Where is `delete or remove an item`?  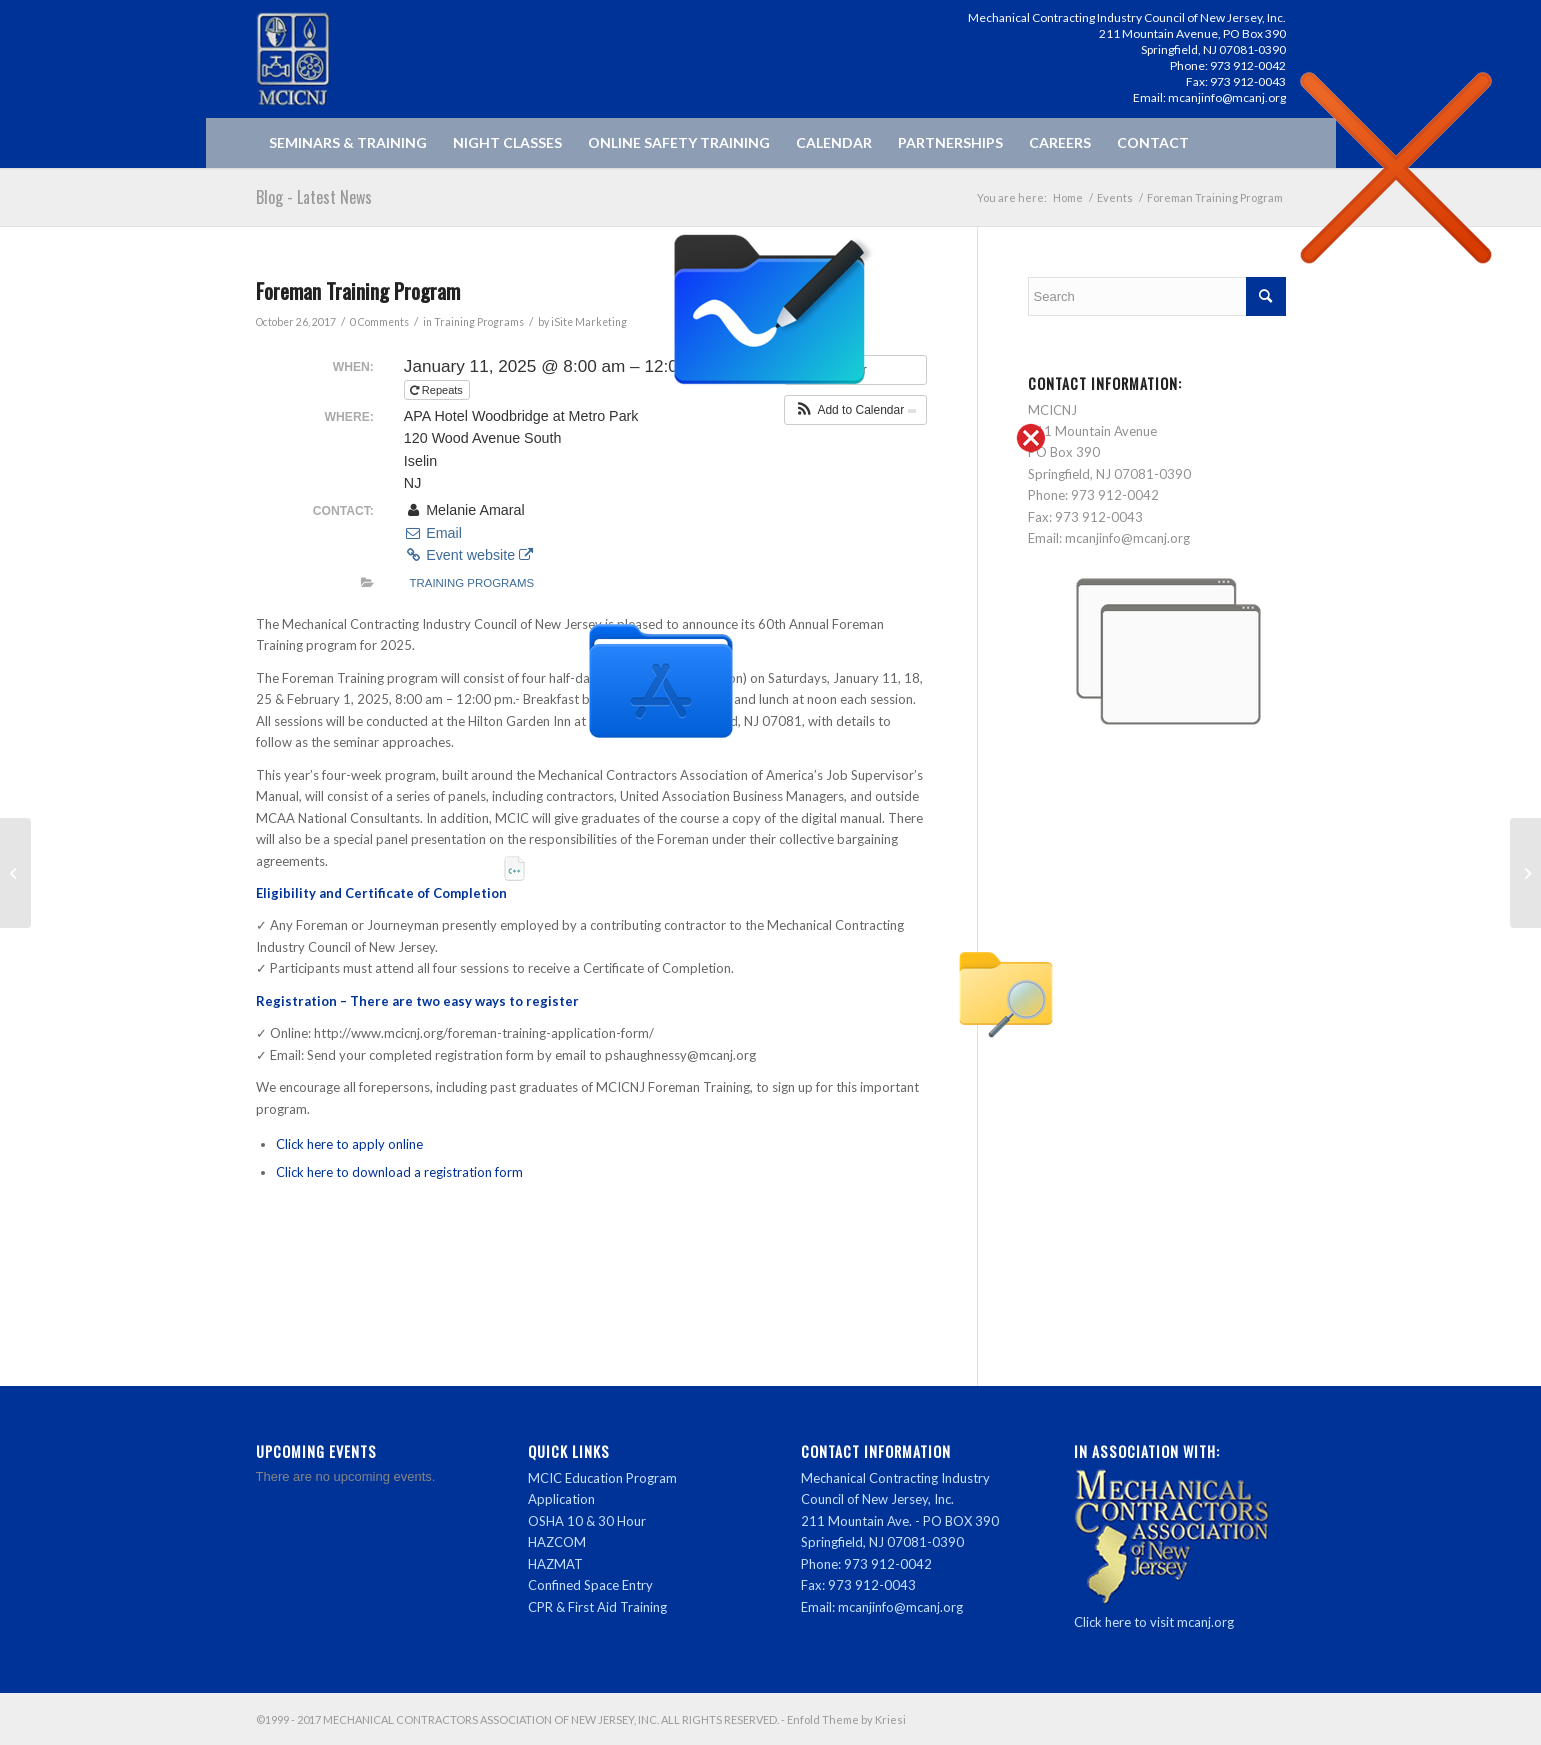 delete or remove an item is located at coordinates (1396, 168).